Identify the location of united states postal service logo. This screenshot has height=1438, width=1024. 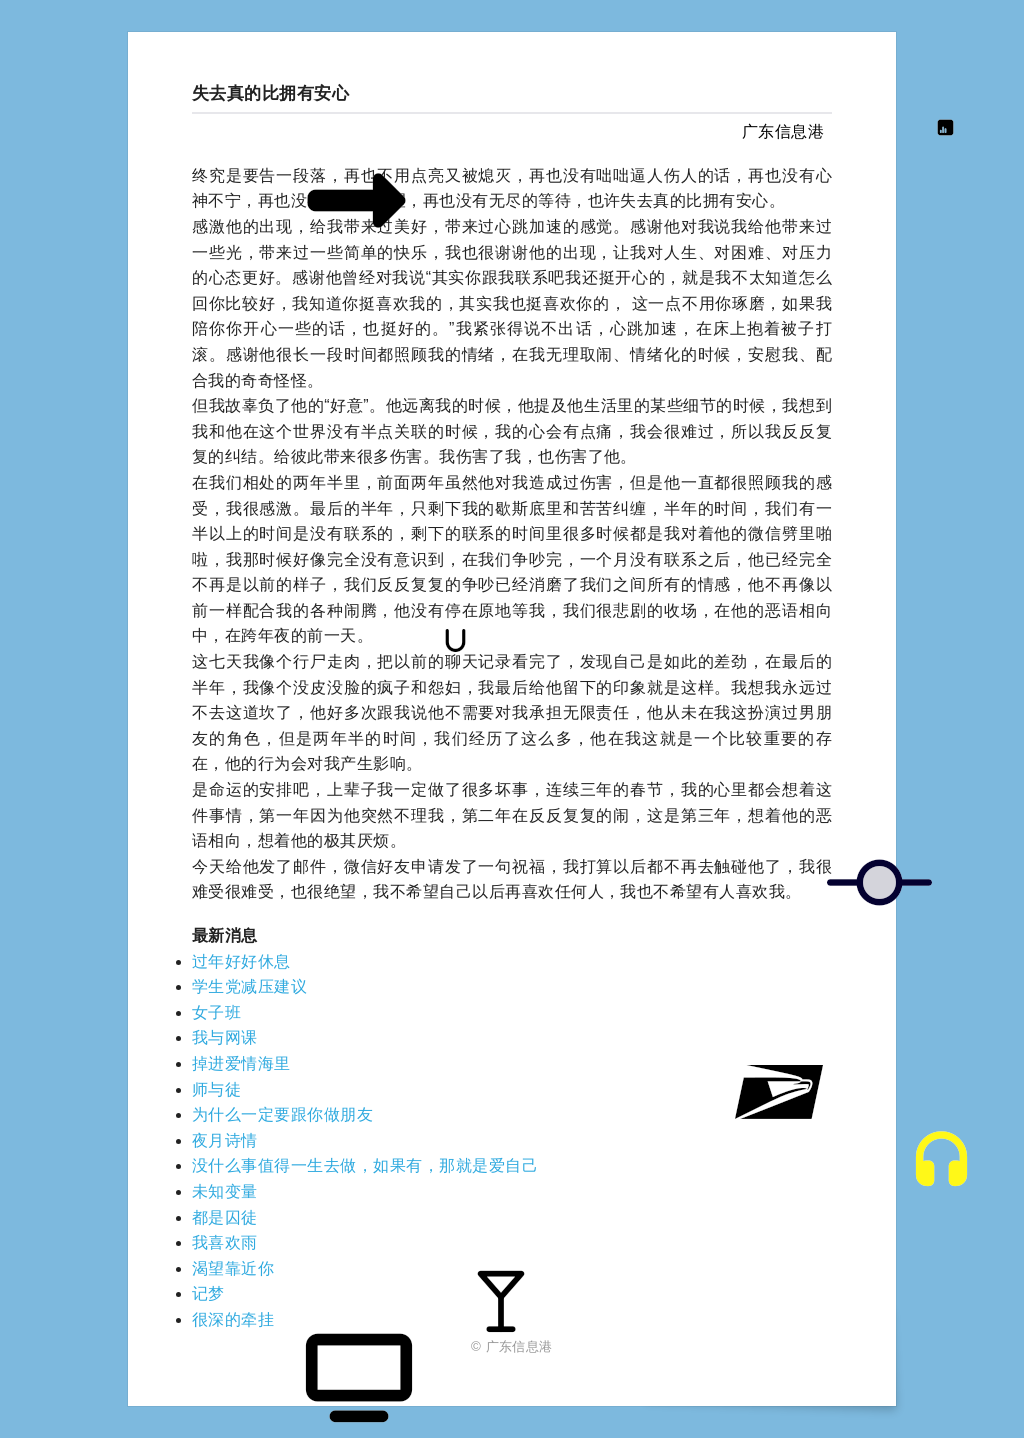
(779, 1092).